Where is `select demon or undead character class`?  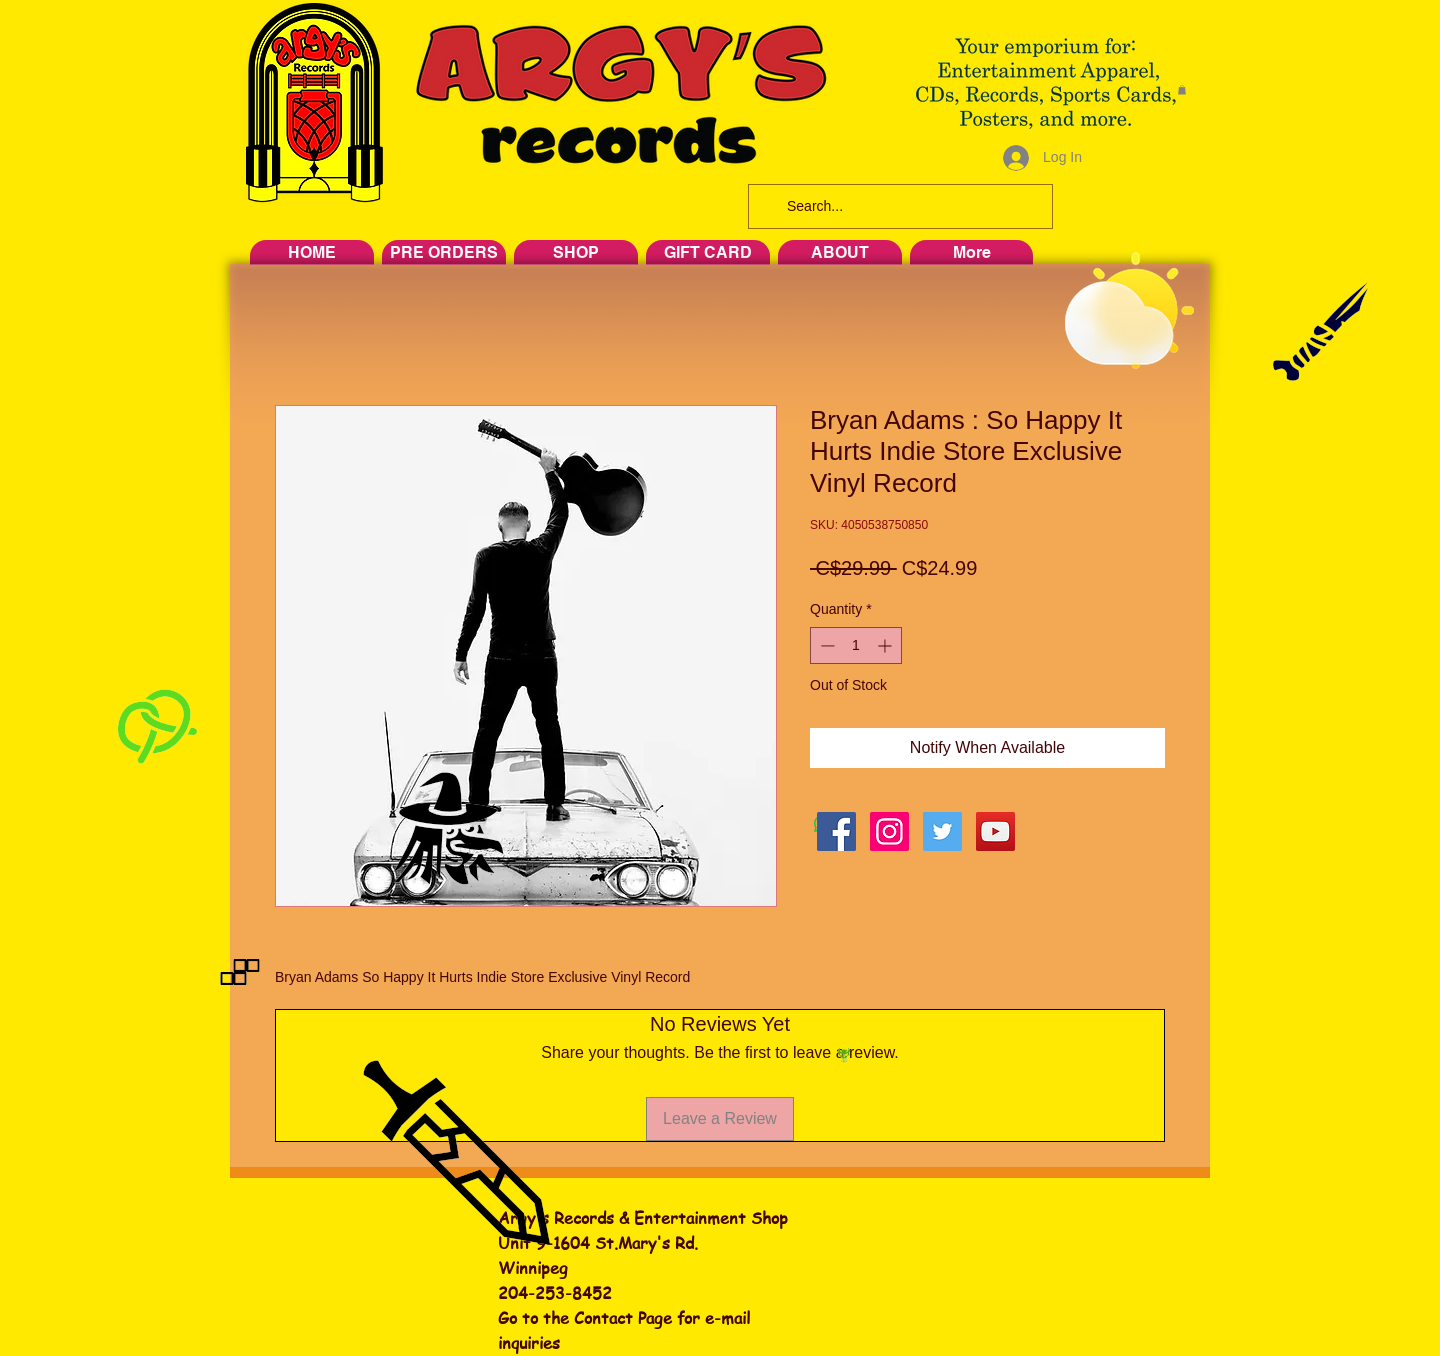
select demon or undead character class is located at coordinates (844, 1055).